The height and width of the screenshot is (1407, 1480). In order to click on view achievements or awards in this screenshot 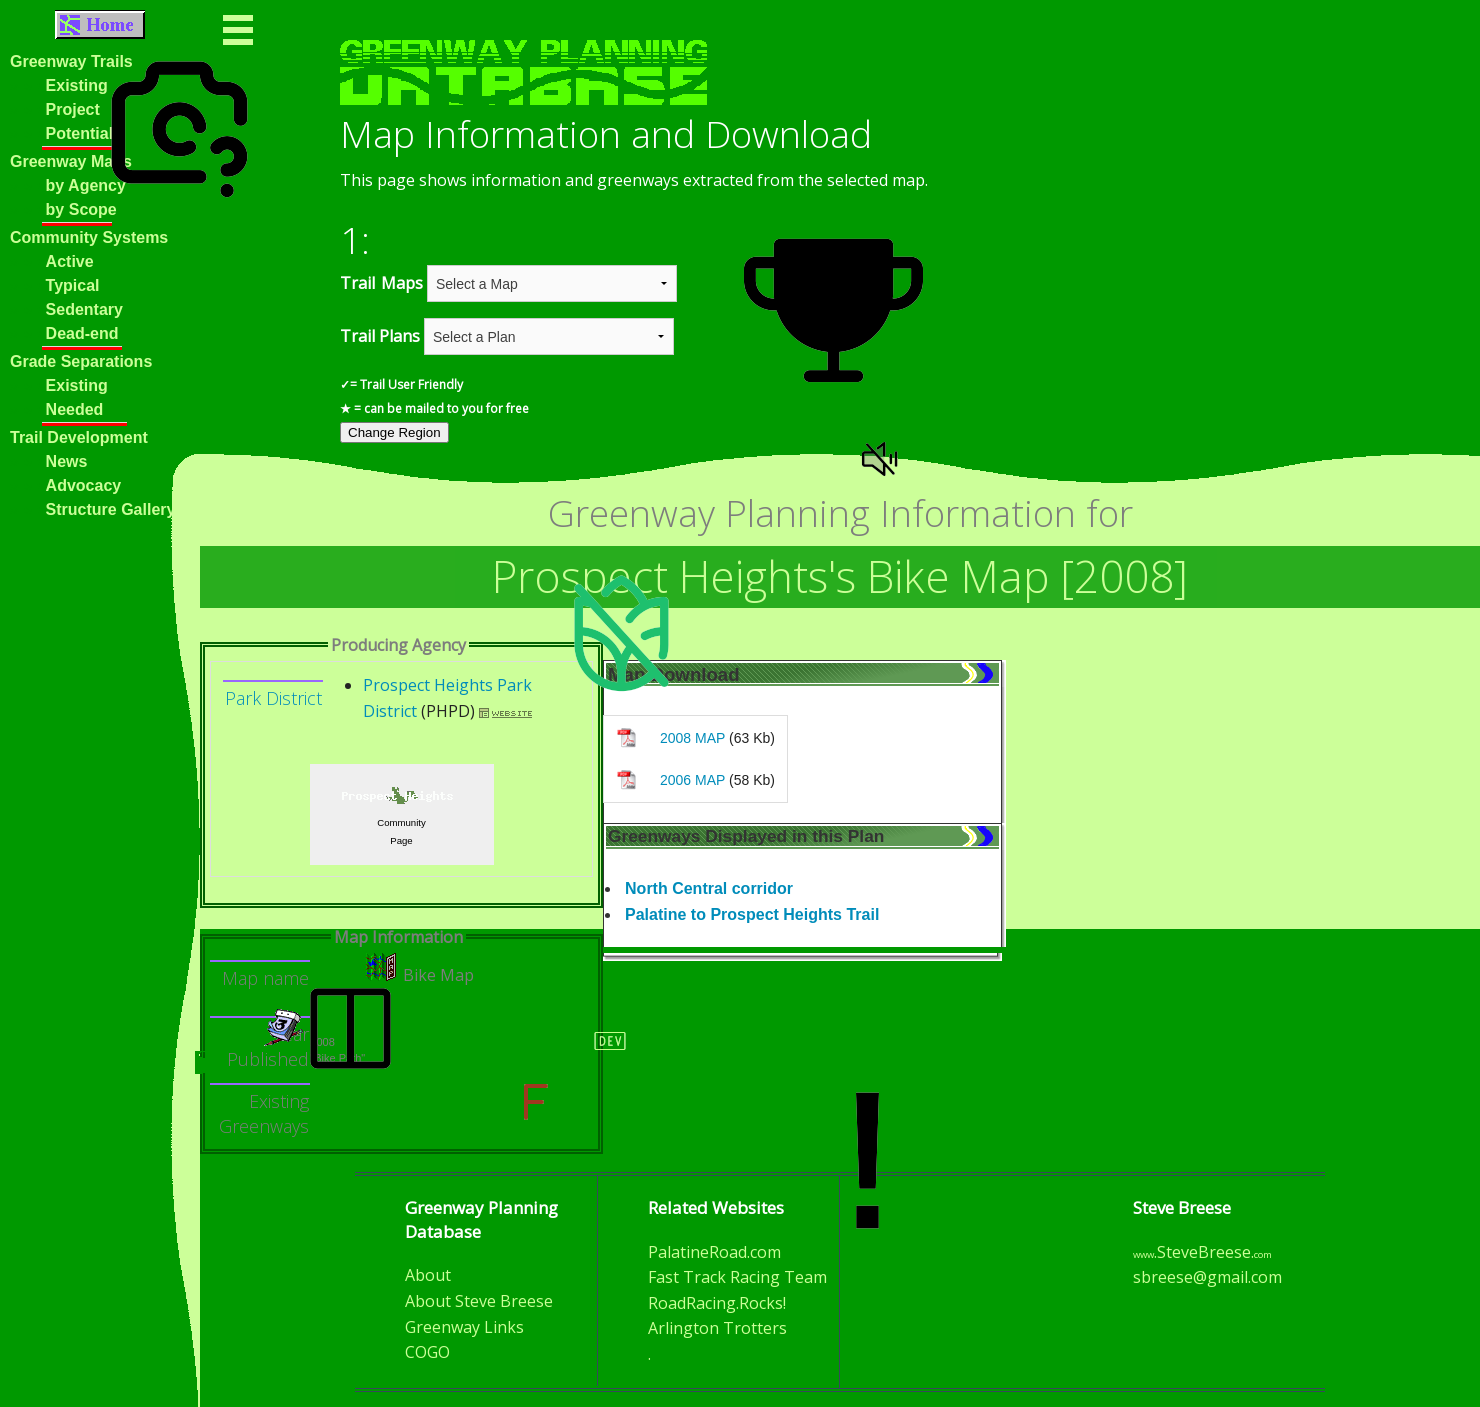, I will do `click(833, 304)`.